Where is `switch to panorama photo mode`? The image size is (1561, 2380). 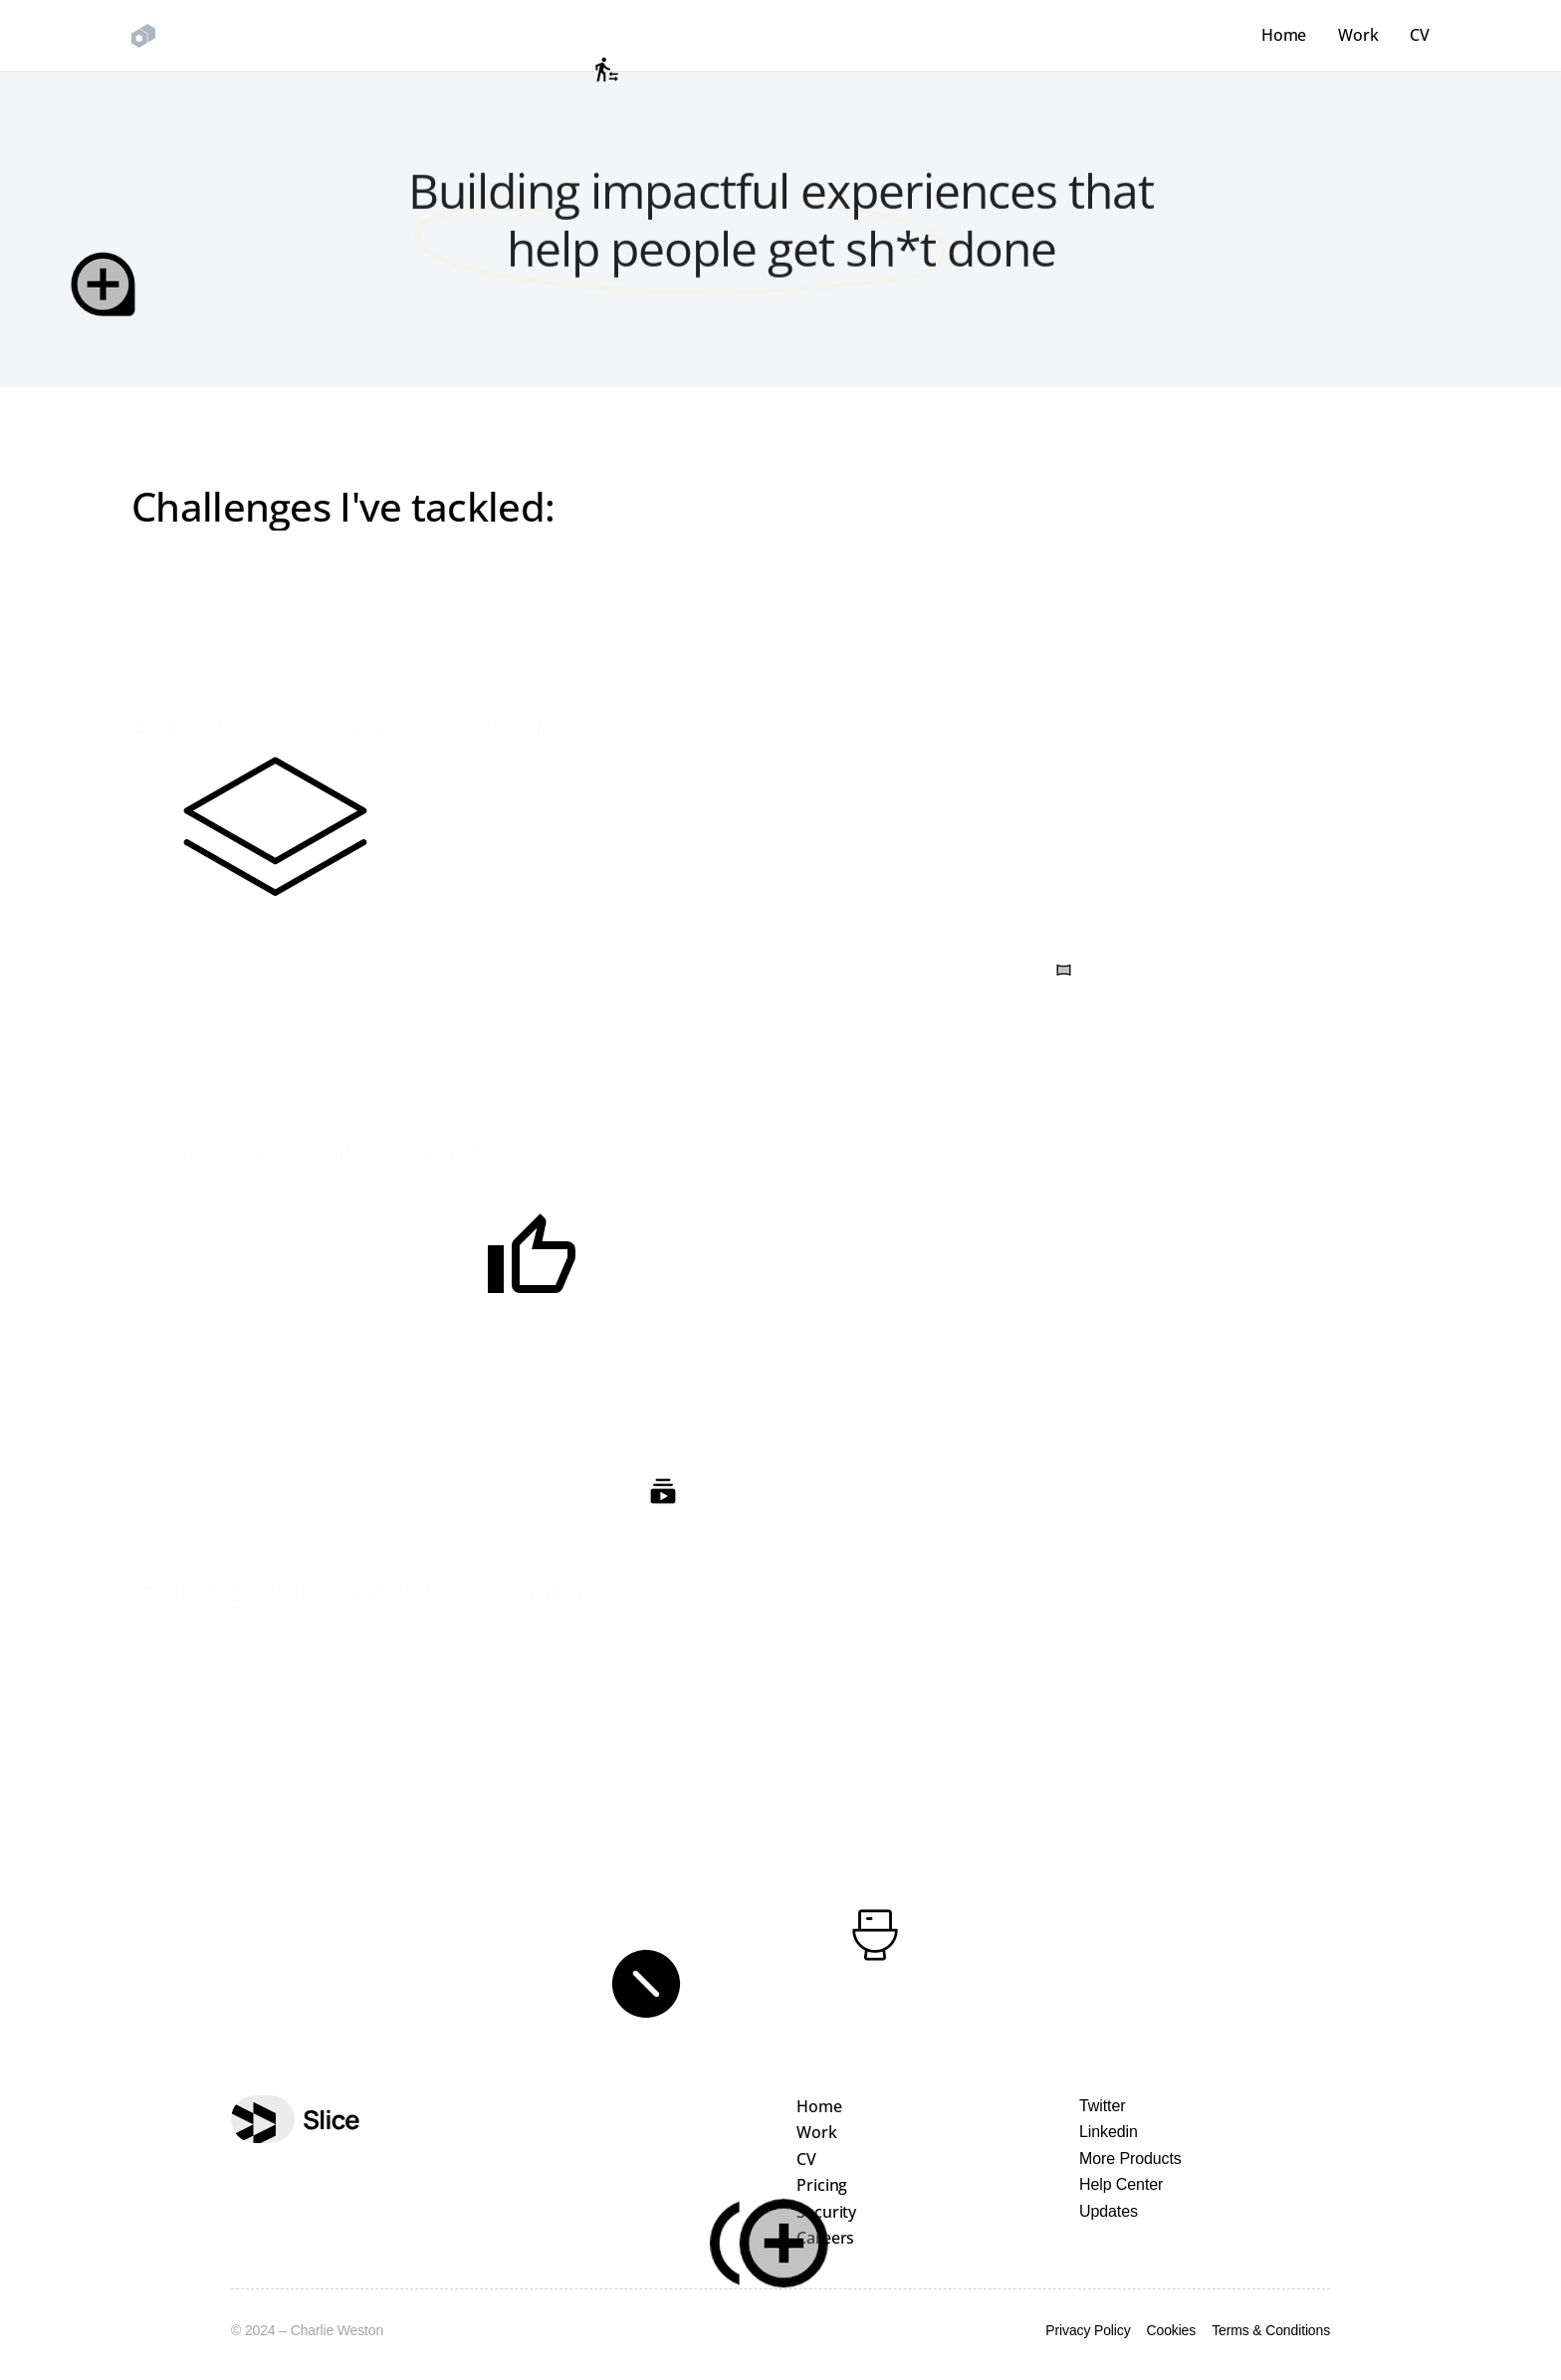 switch to panorama photo mode is located at coordinates (1063, 970).